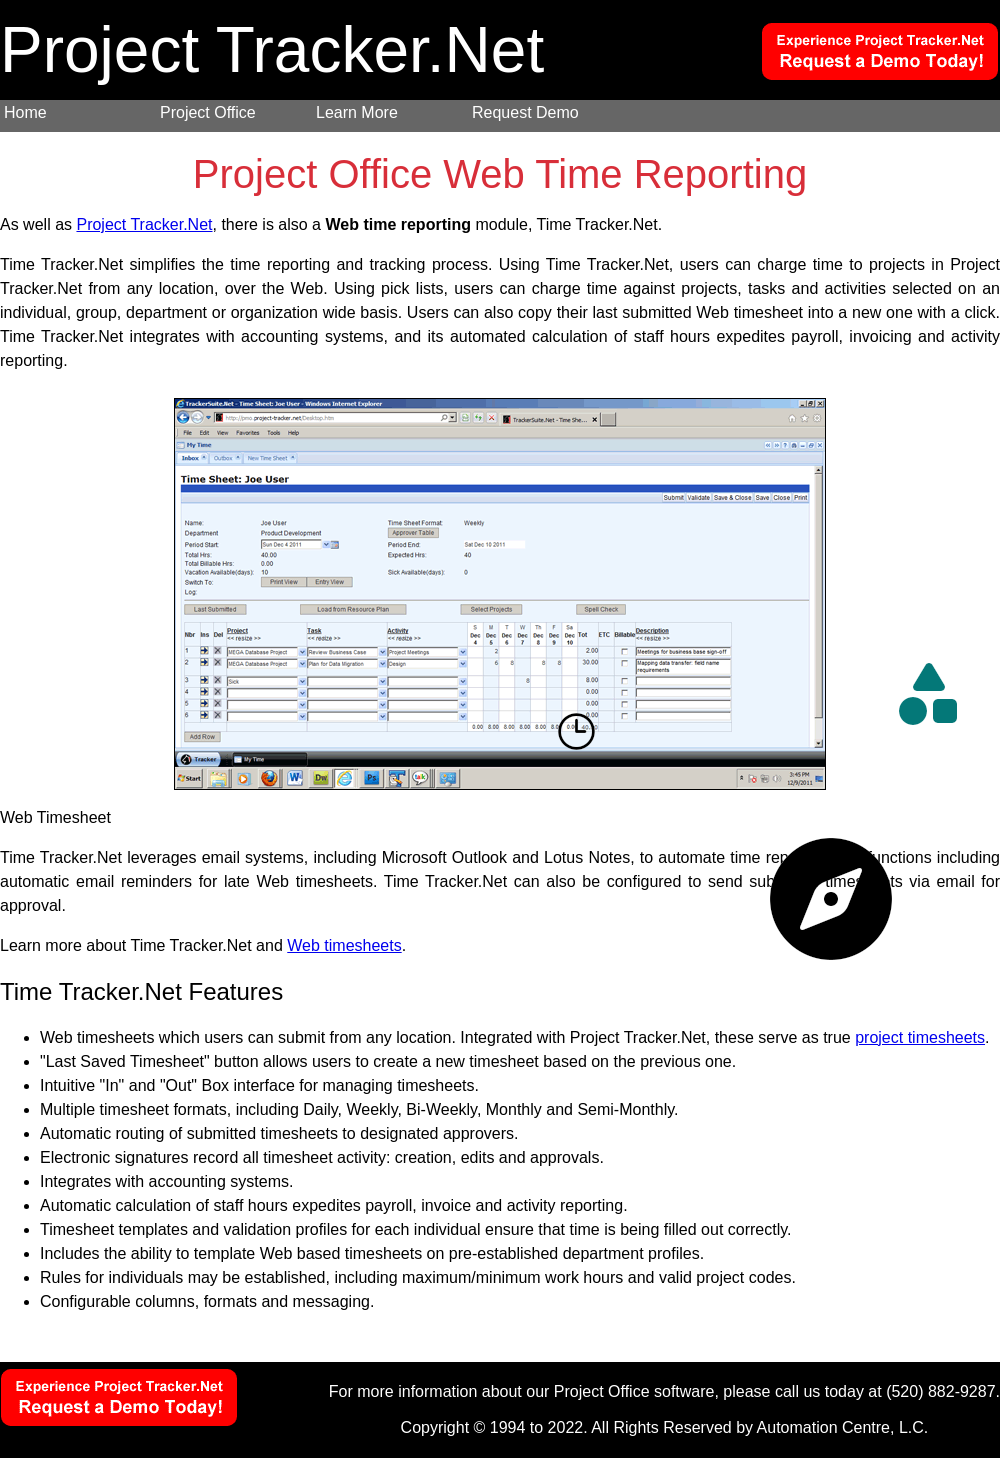 The height and width of the screenshot is (1458, 1000). What do you see at coordinates (929, 695) in the screenshot?
I see `access shape tools or drawing options` at bounding box center [929, 695].